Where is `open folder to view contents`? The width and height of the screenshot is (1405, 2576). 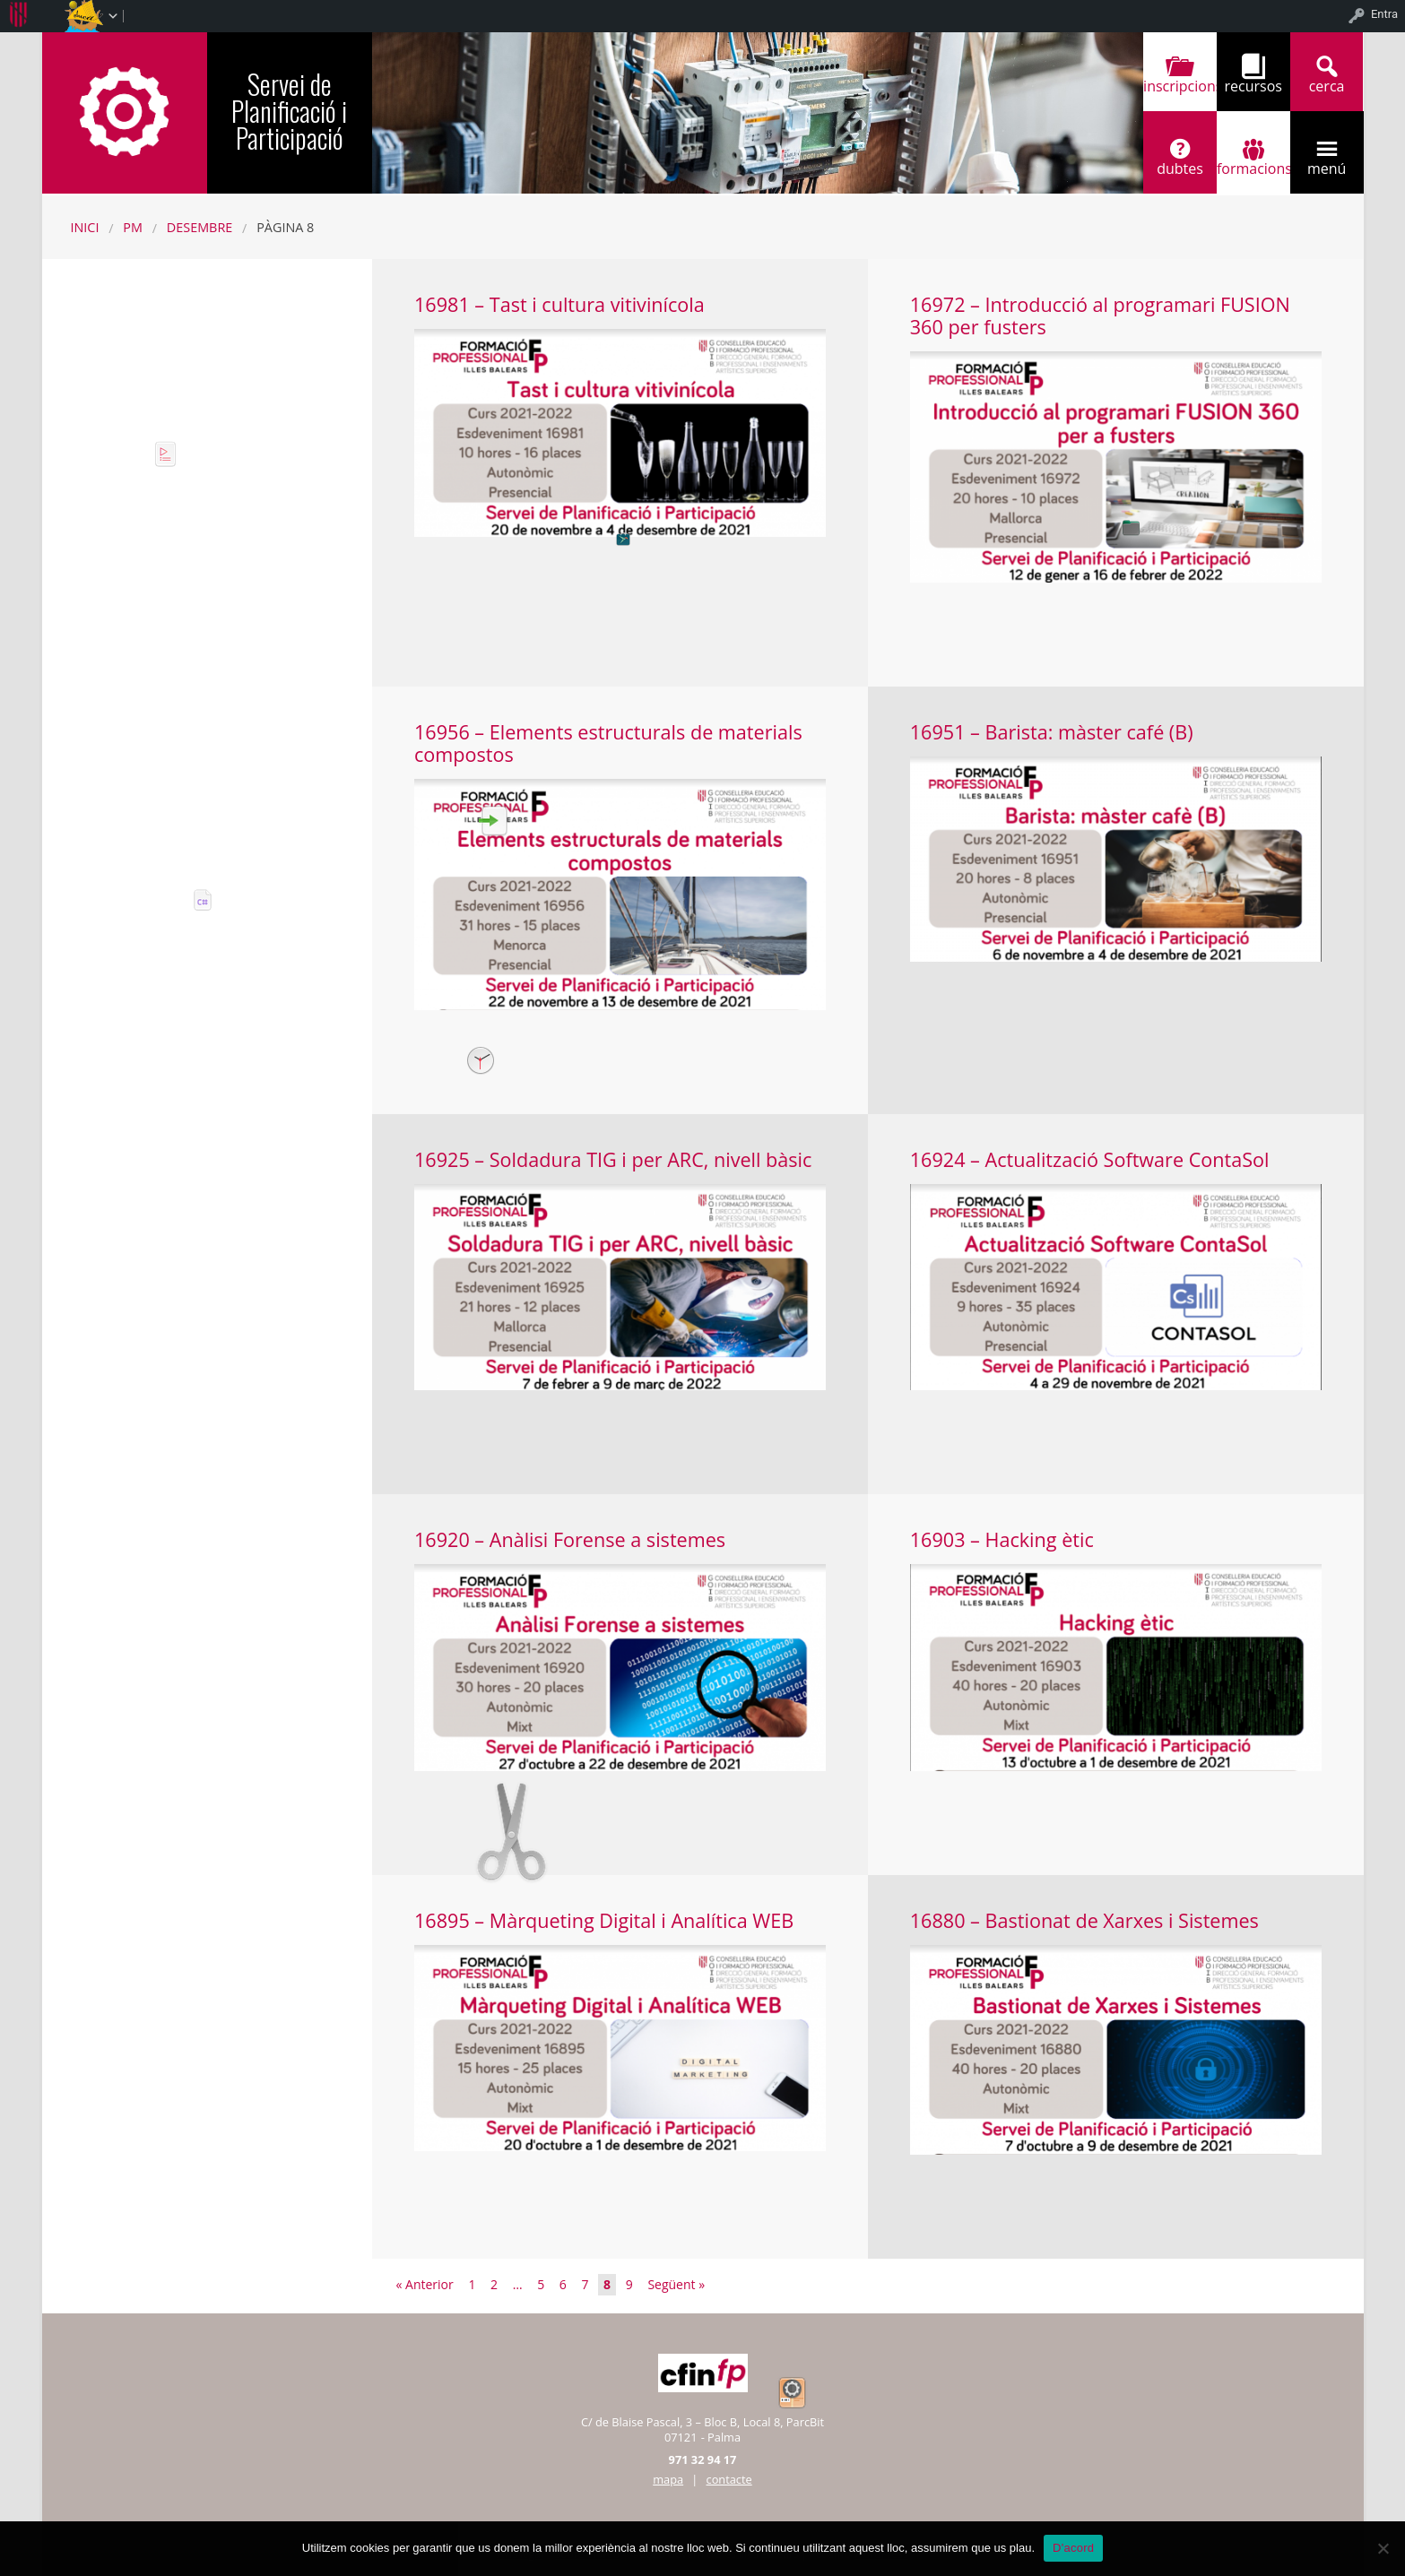 open folder to view contents is located at coordinates (1131, 527).